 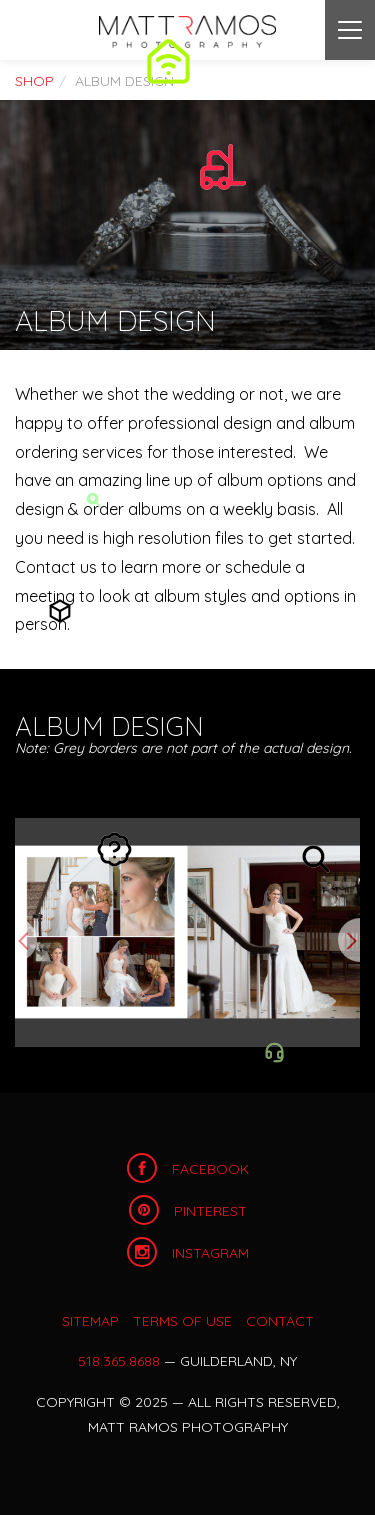 I want to click on access warehouse or inventory management, so click(x=222, y=168).